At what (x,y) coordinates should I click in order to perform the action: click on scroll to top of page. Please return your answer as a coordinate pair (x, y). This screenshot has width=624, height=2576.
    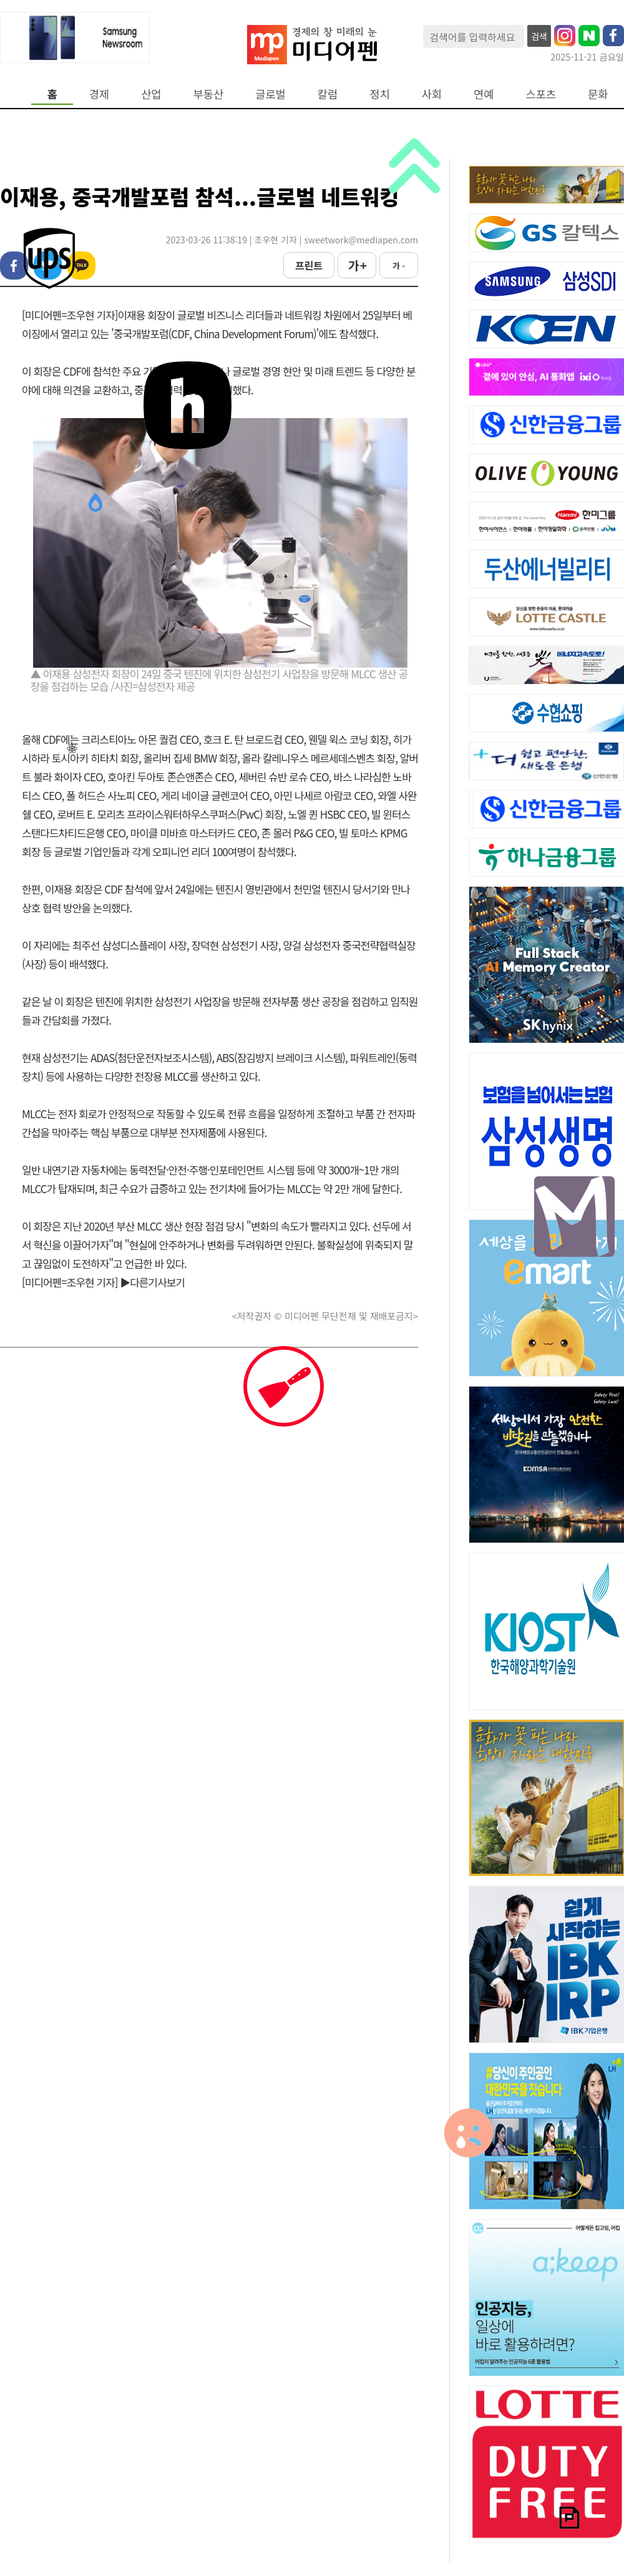
    Looking at the image, I should click on (414, 168).